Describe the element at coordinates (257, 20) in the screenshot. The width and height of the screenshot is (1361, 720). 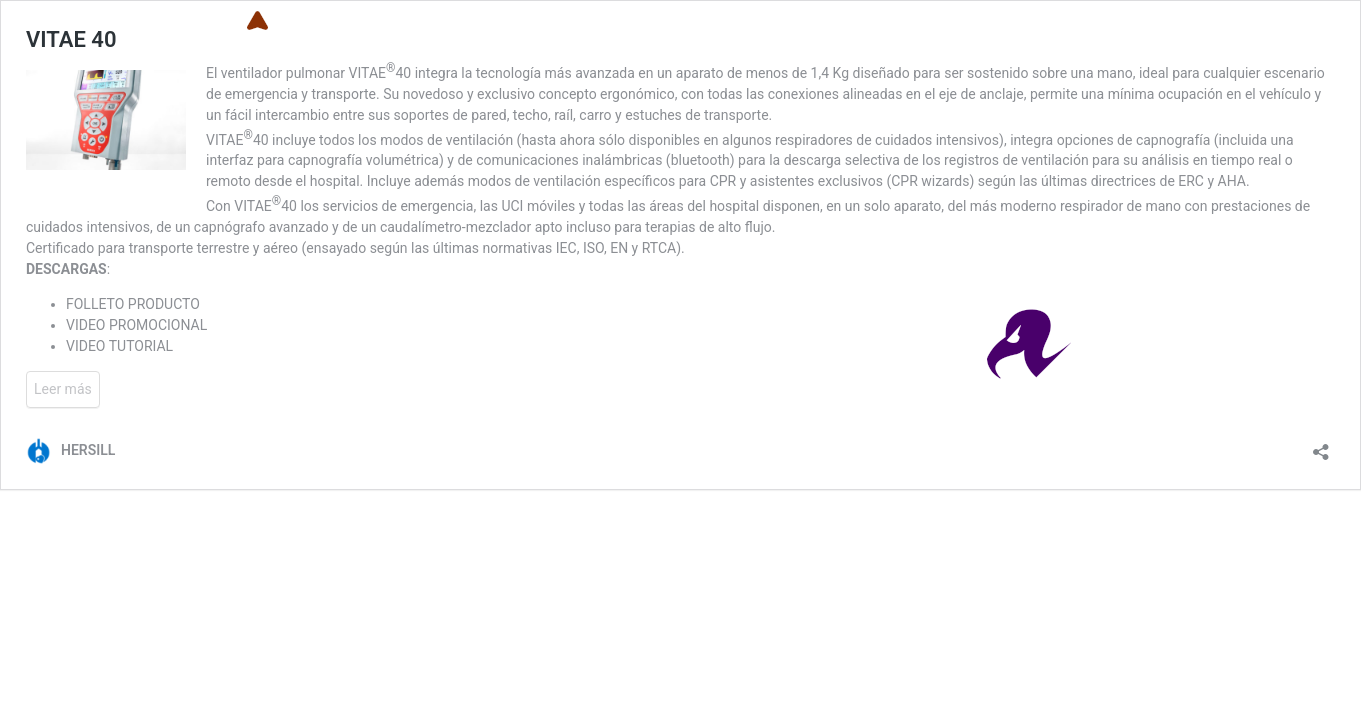
I see `spaceship brand logo` at that location.